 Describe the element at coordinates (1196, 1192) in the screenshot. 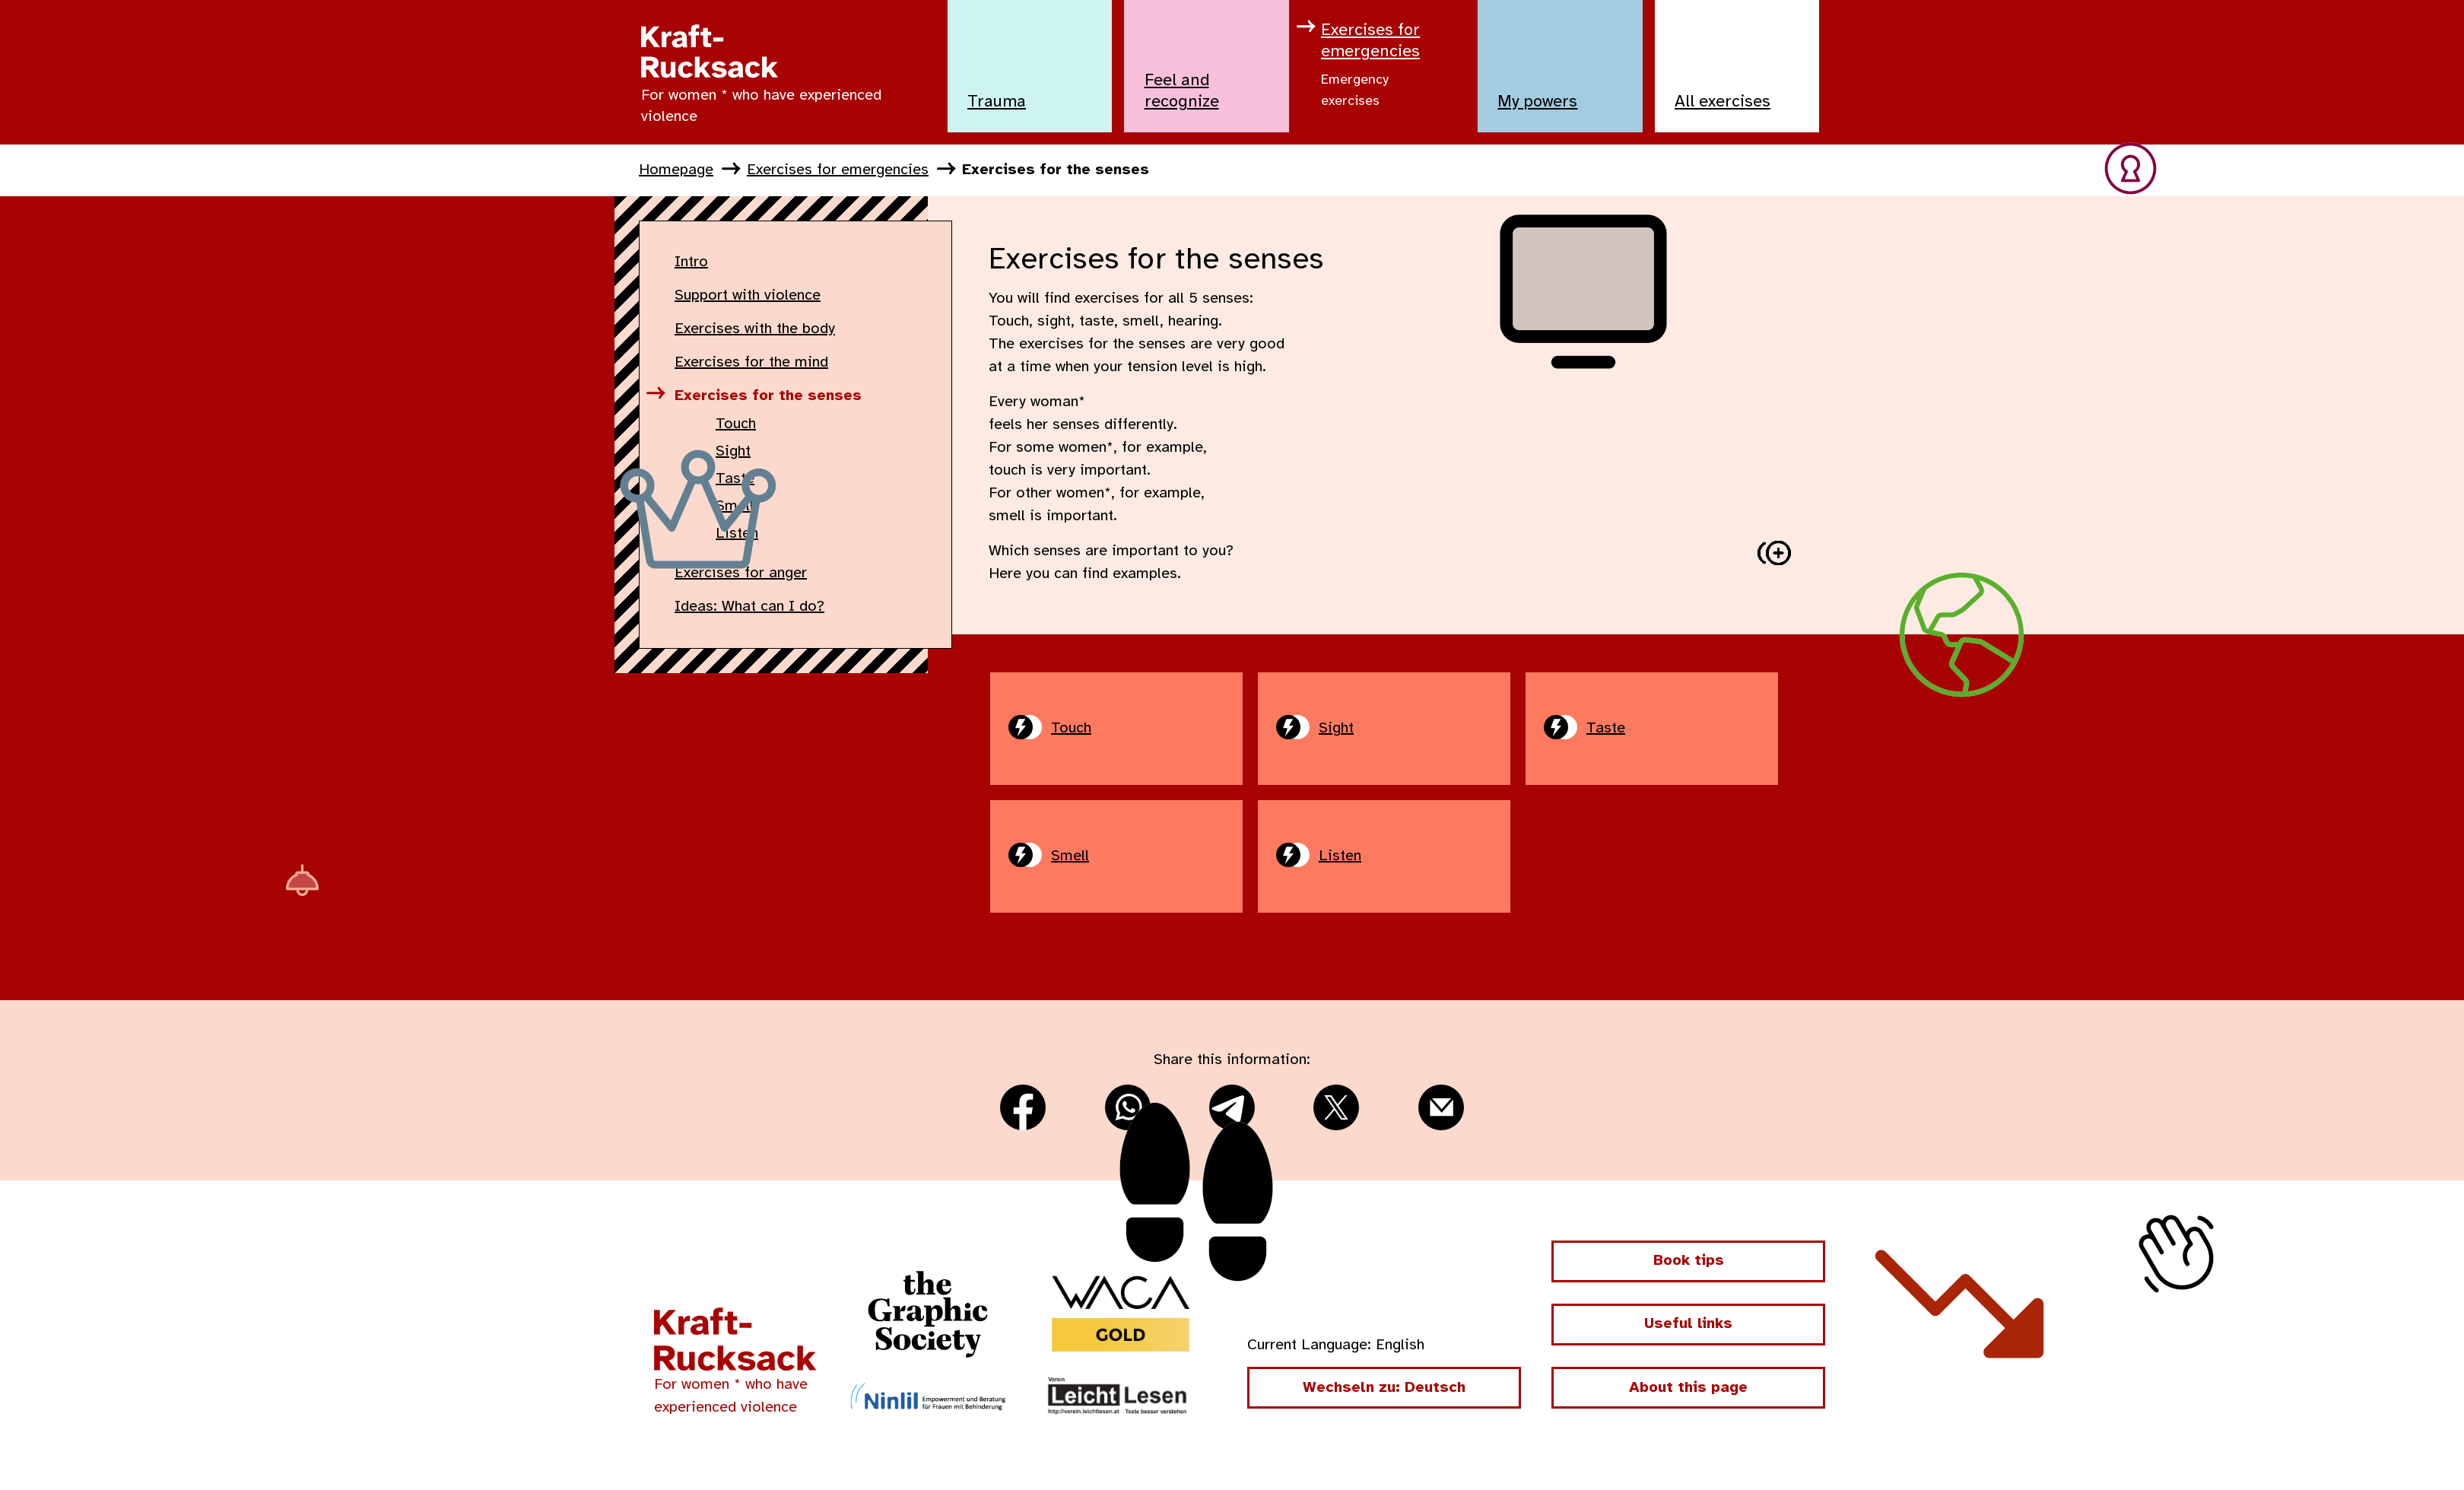

I see `view step tracking or walking activity` at that location.